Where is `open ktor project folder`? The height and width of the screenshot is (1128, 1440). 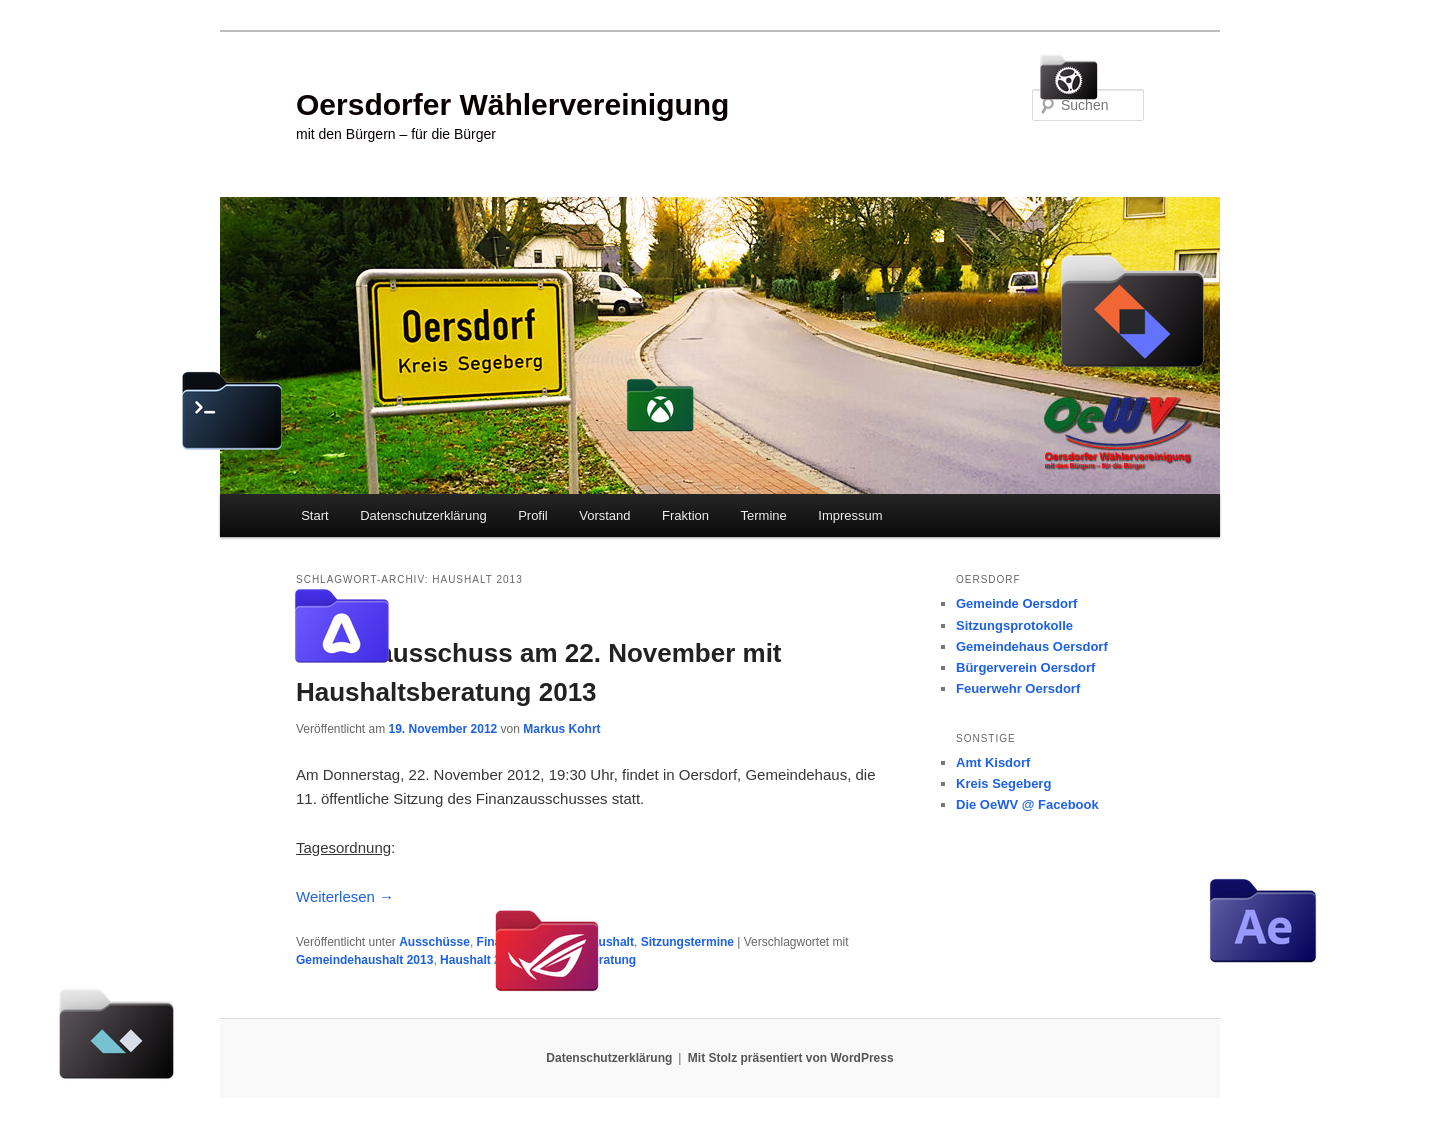 open ktor project folder is located at coordinates (1132, 315).